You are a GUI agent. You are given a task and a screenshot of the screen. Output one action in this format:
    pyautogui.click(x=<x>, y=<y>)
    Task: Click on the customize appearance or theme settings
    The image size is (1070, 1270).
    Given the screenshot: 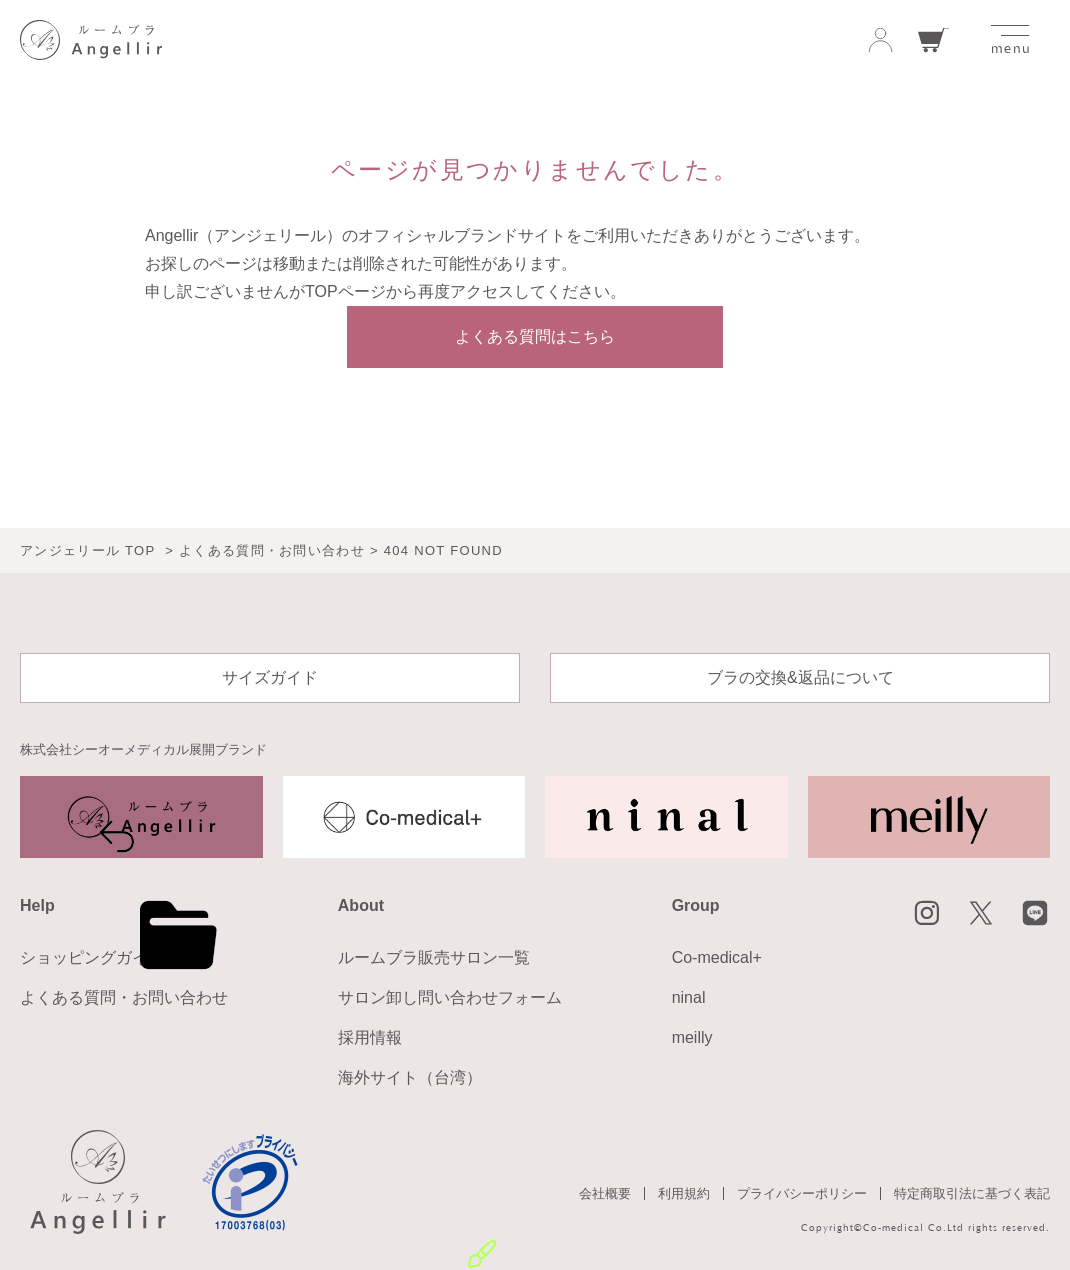 What is the action you would take?
    pyautogui.click(x=482, y=1253)
    